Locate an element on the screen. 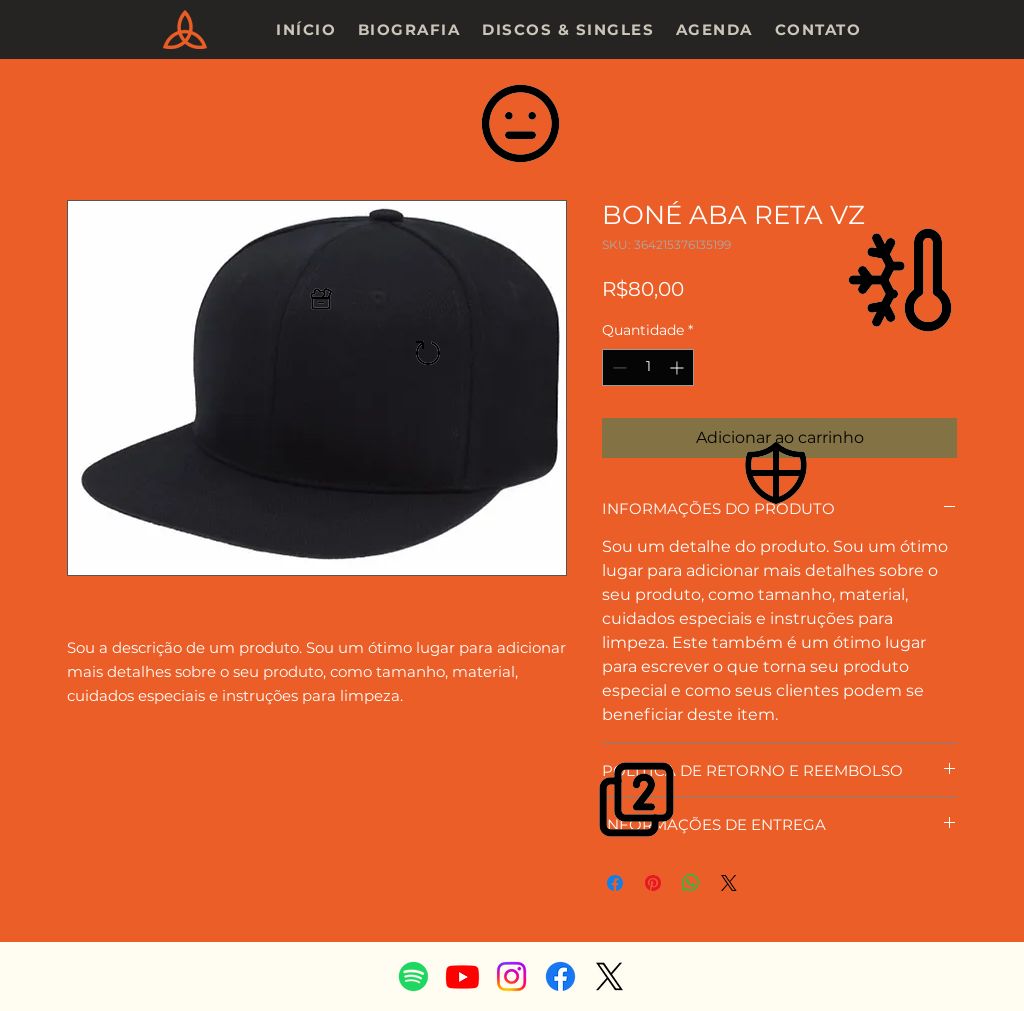 The image size is (1024, 1011). indicates neutral or no reaction is located at coordinates (520, 123).